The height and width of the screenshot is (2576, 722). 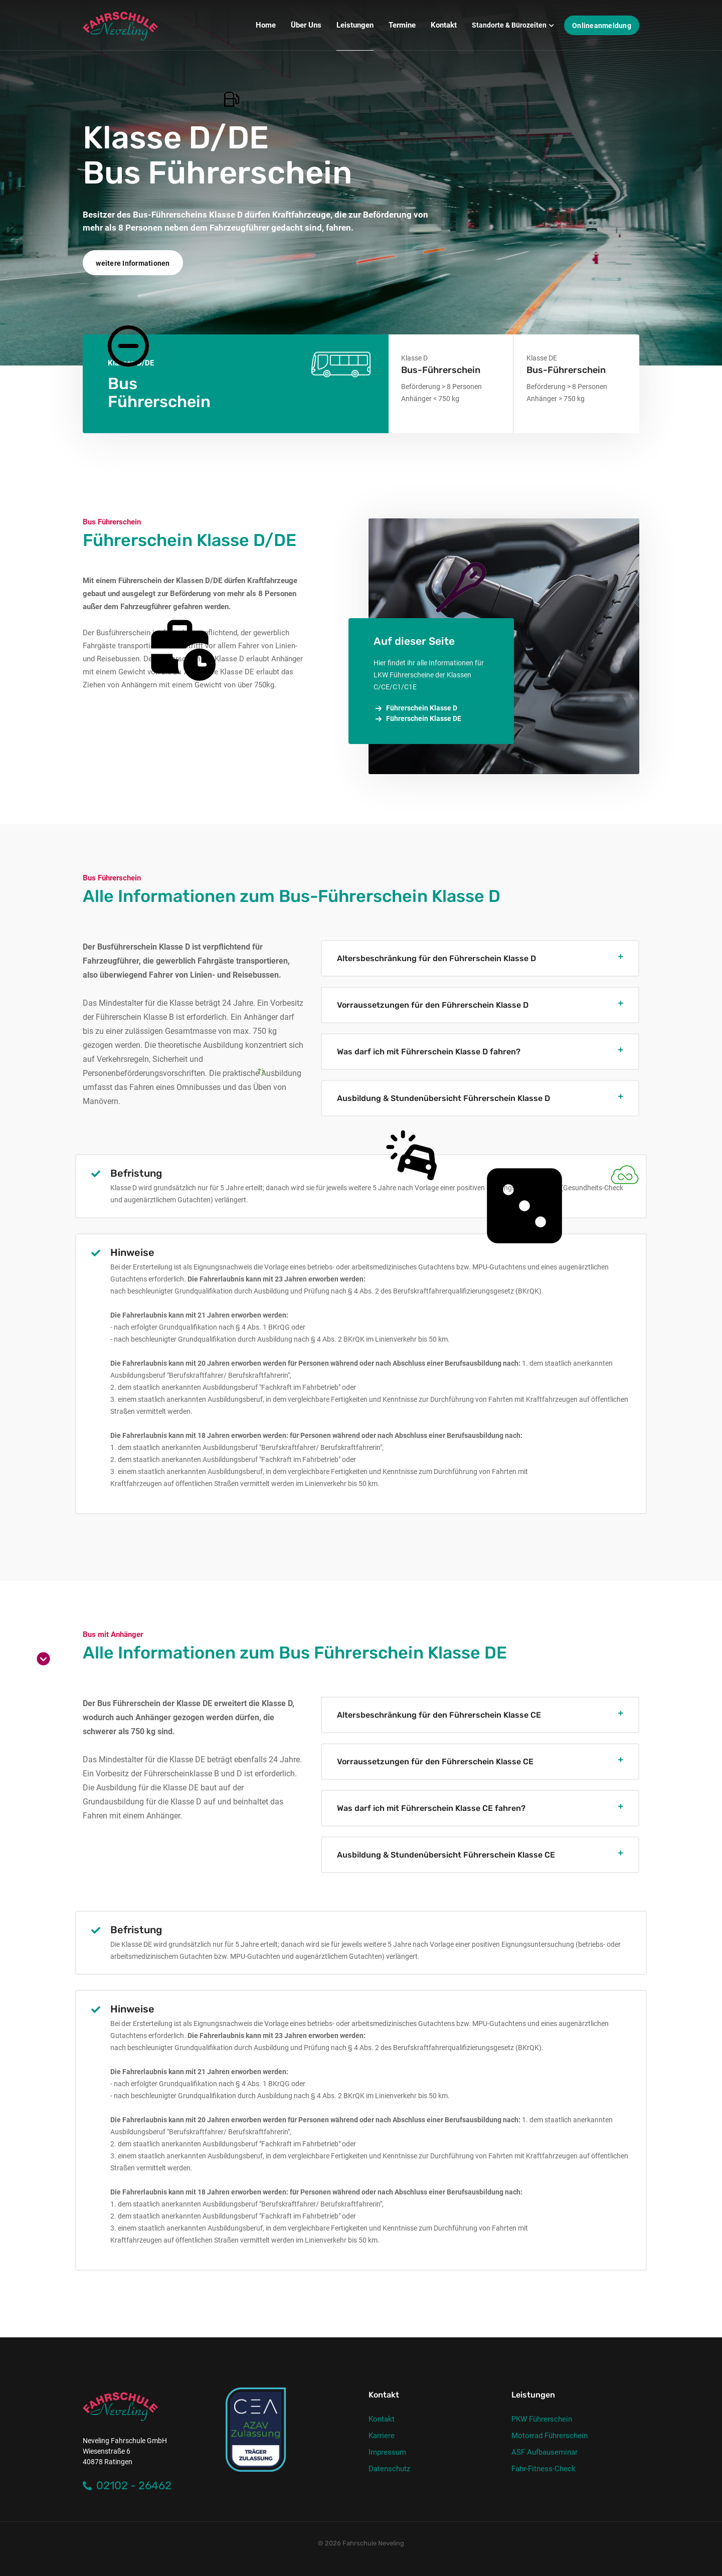 What do you see at coordinates (412, 1156) in the screenshot?
I see `report a vehicle accident` at bounding box center [412, 1156].